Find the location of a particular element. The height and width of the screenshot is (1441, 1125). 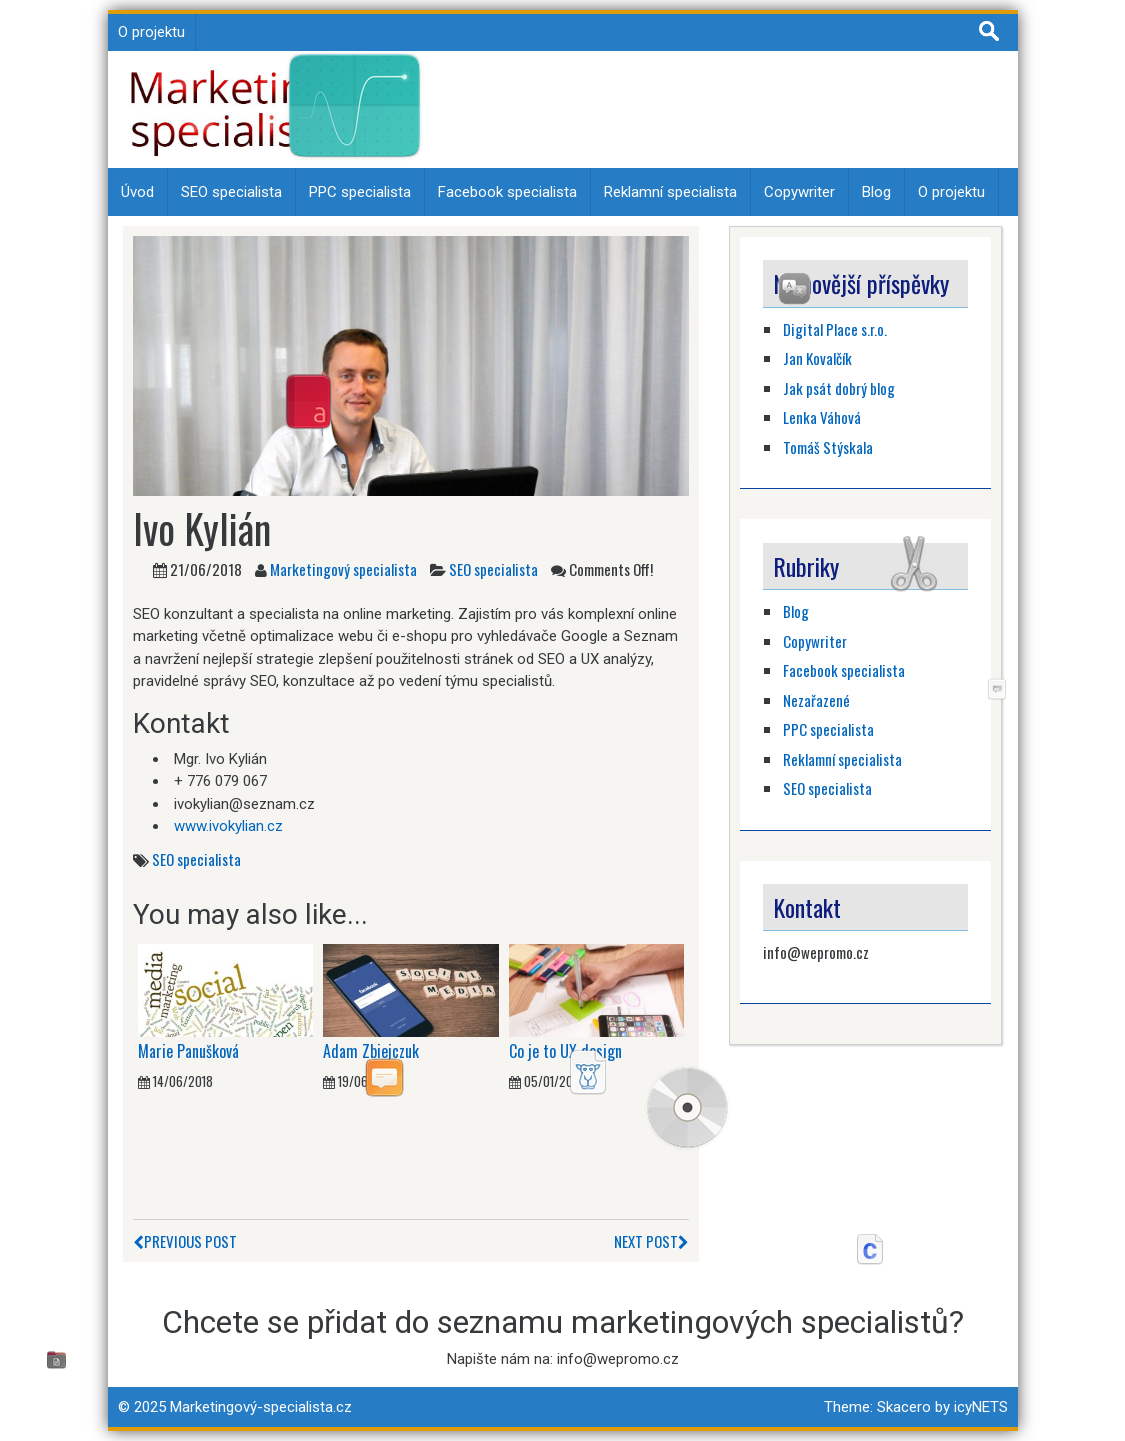

microdvd subtitle file is located at coordinates (997, 689).